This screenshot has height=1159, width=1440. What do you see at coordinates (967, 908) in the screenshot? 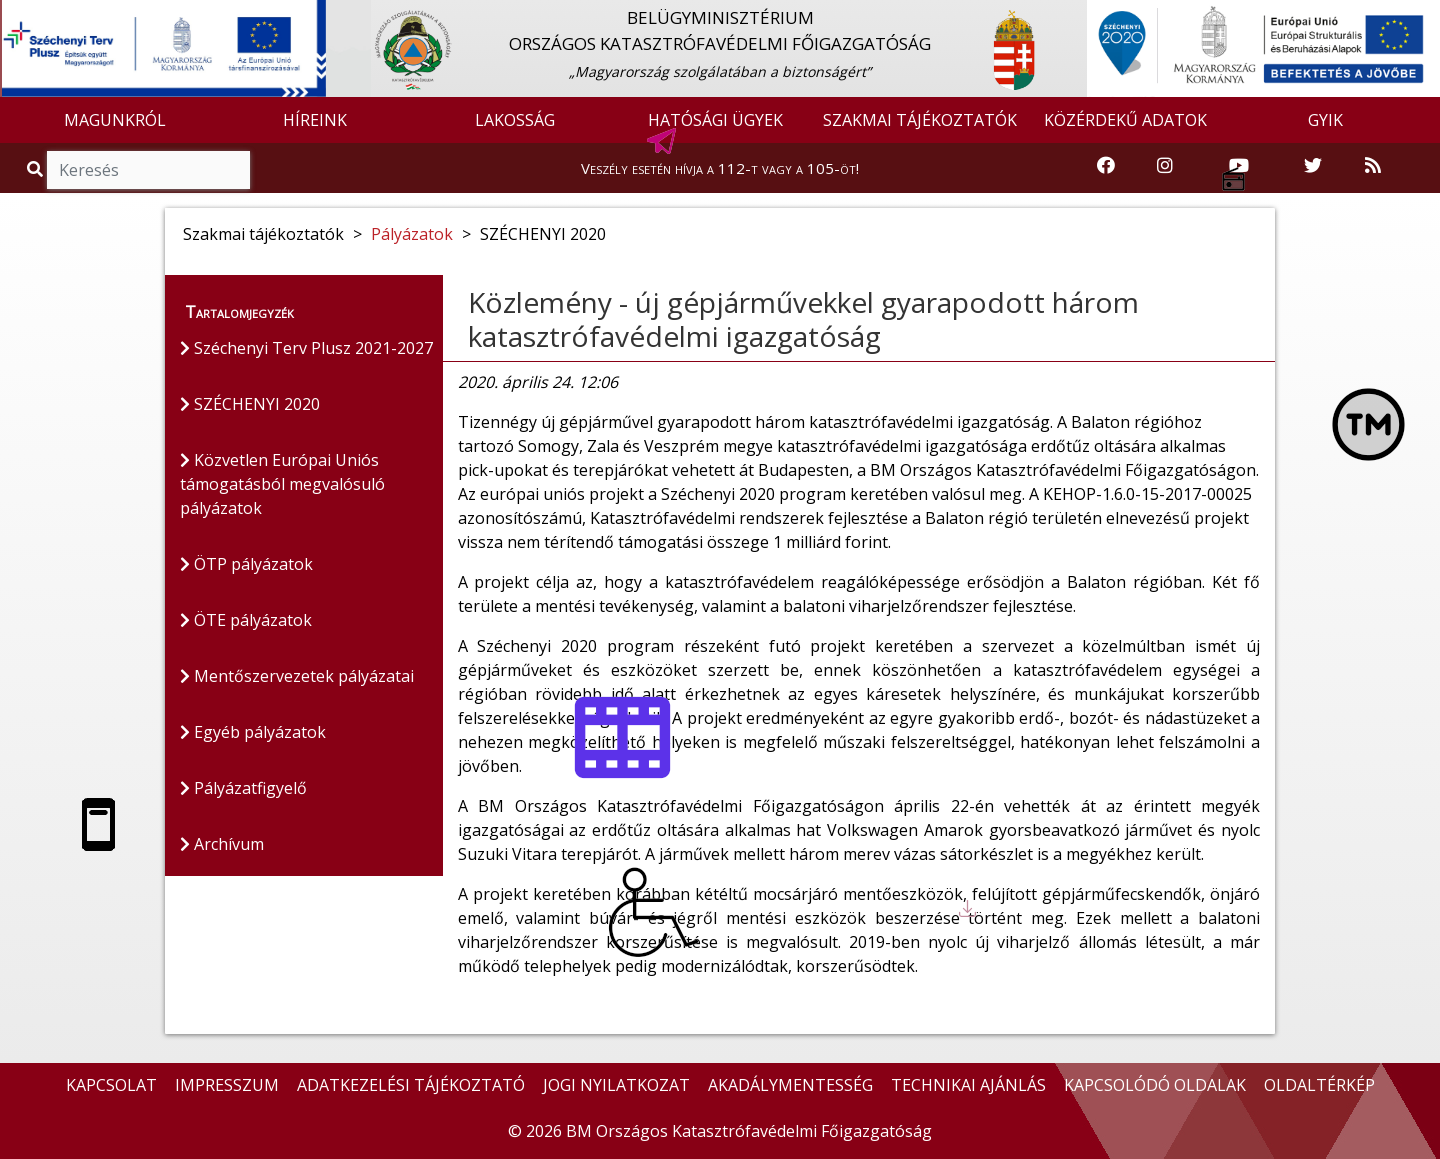
I see `download a file or document` at bounding box center [967, 908].